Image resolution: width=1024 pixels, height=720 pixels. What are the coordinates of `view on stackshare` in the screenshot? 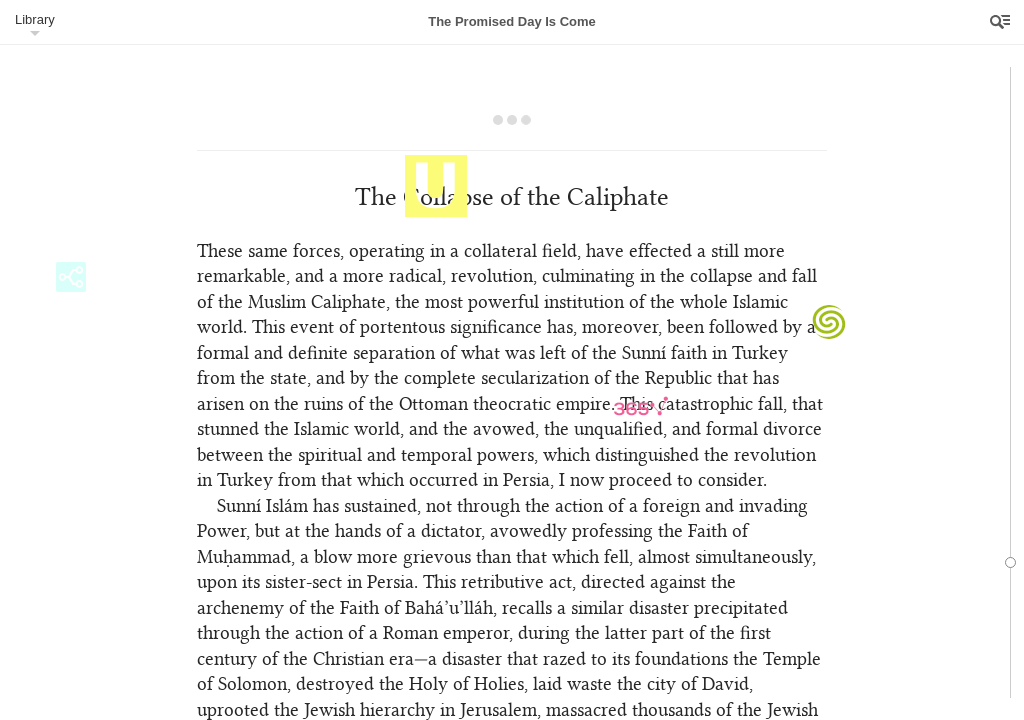 It's located at (71, 277).